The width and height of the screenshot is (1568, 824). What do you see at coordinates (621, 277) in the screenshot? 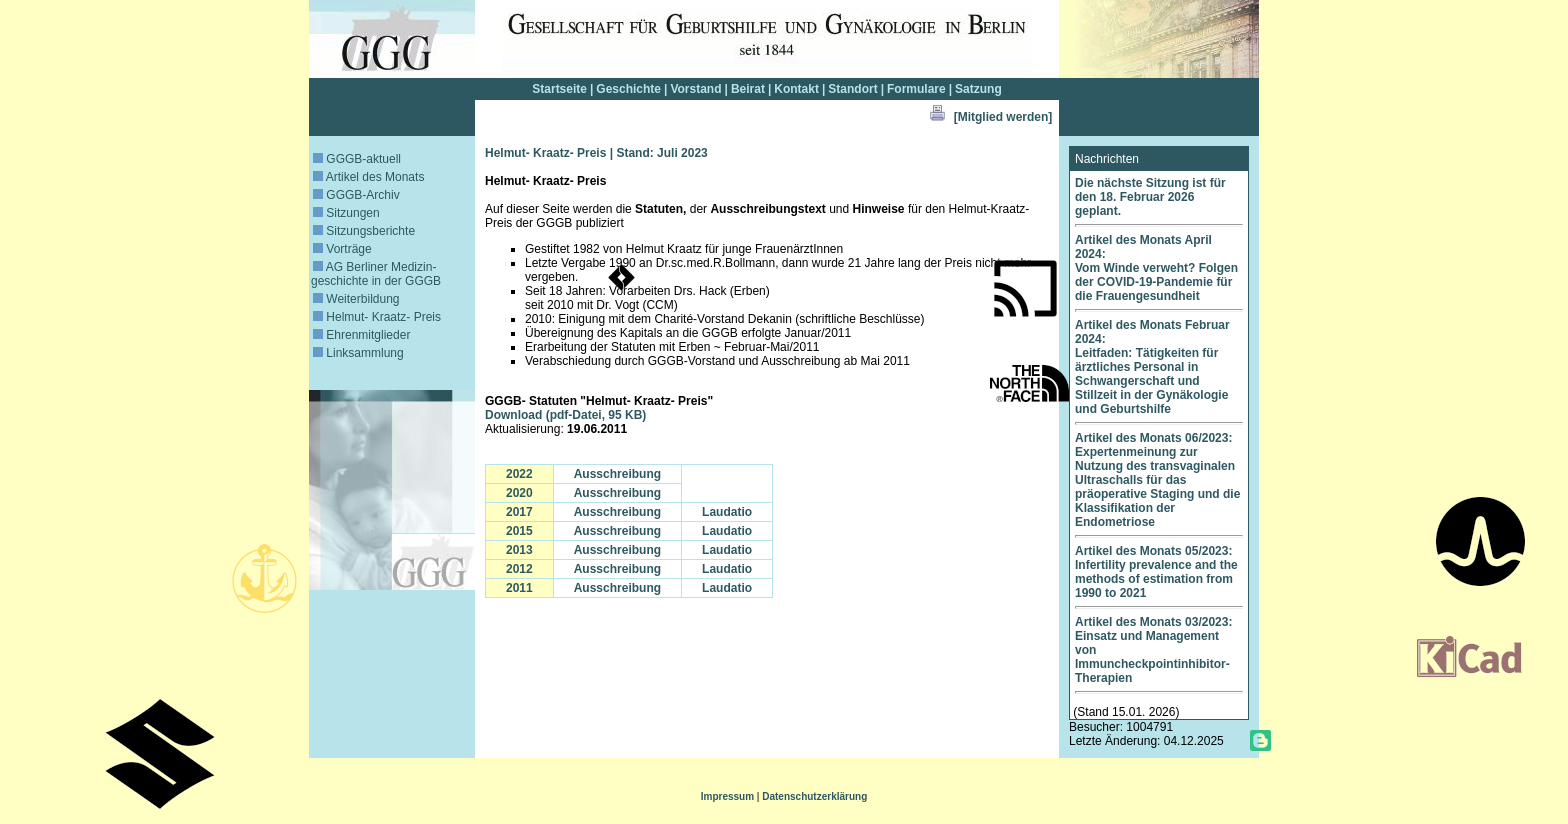
I see `open Jira Software for project tracking` at bounding box center [621, 277].